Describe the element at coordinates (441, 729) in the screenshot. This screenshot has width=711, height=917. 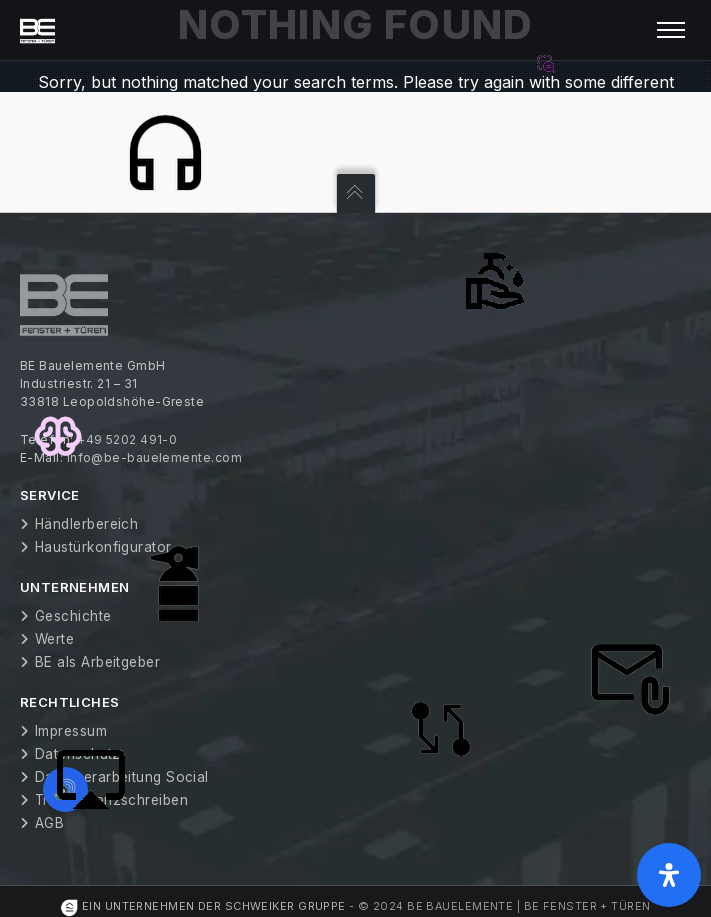
I see `view code differences between branches` at that location.